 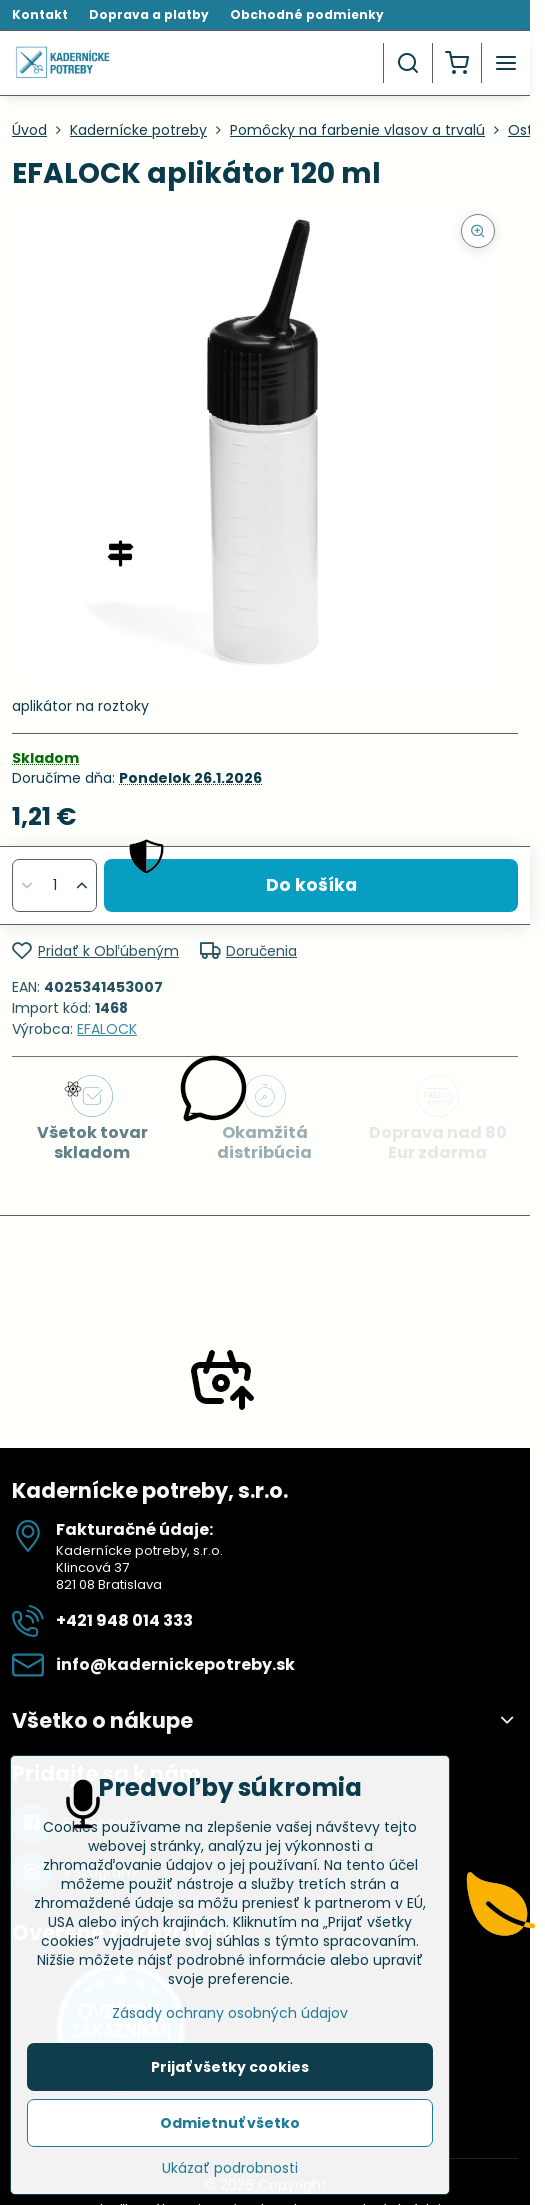 What do you see at coordinates (213, 1088) in the screenshot?
I see `open a chat or messaging feature` at bounding box center [213, 1088].